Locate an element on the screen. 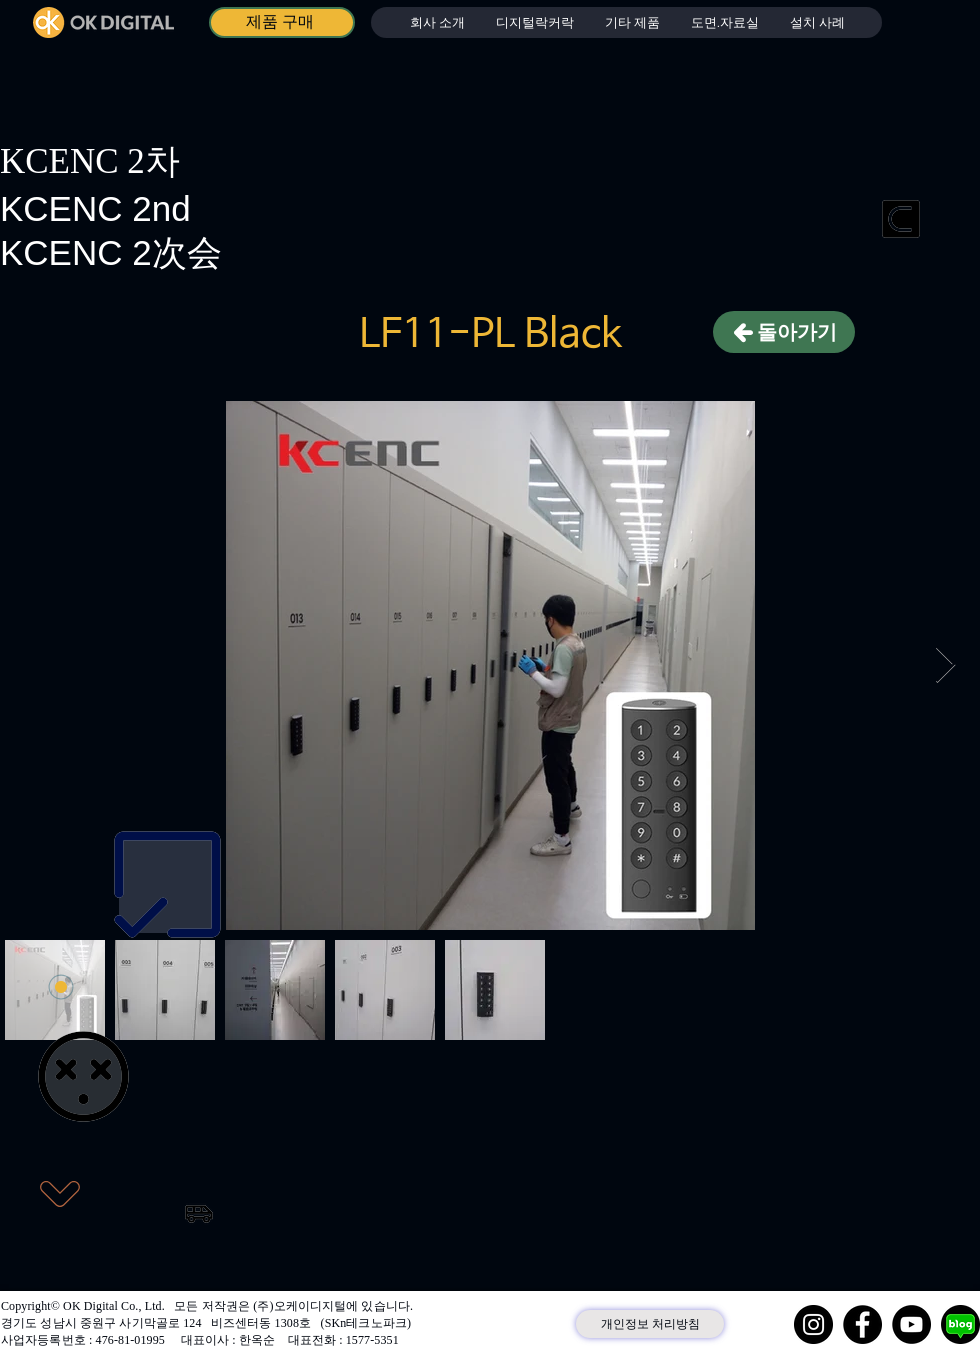 The height and width of the screenshot is (1372, 980). access airport shuttle services is located at coordinates (199, 1214).